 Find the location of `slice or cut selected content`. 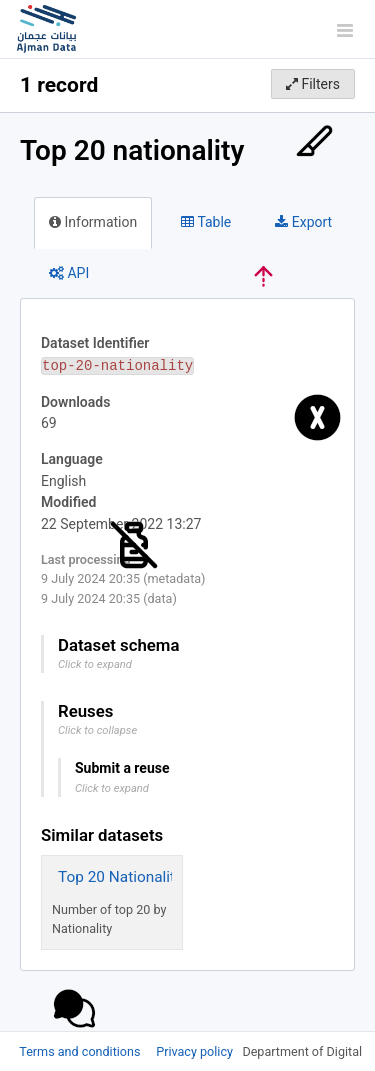

slice or cut selected content is located at coordinates (314, 141).